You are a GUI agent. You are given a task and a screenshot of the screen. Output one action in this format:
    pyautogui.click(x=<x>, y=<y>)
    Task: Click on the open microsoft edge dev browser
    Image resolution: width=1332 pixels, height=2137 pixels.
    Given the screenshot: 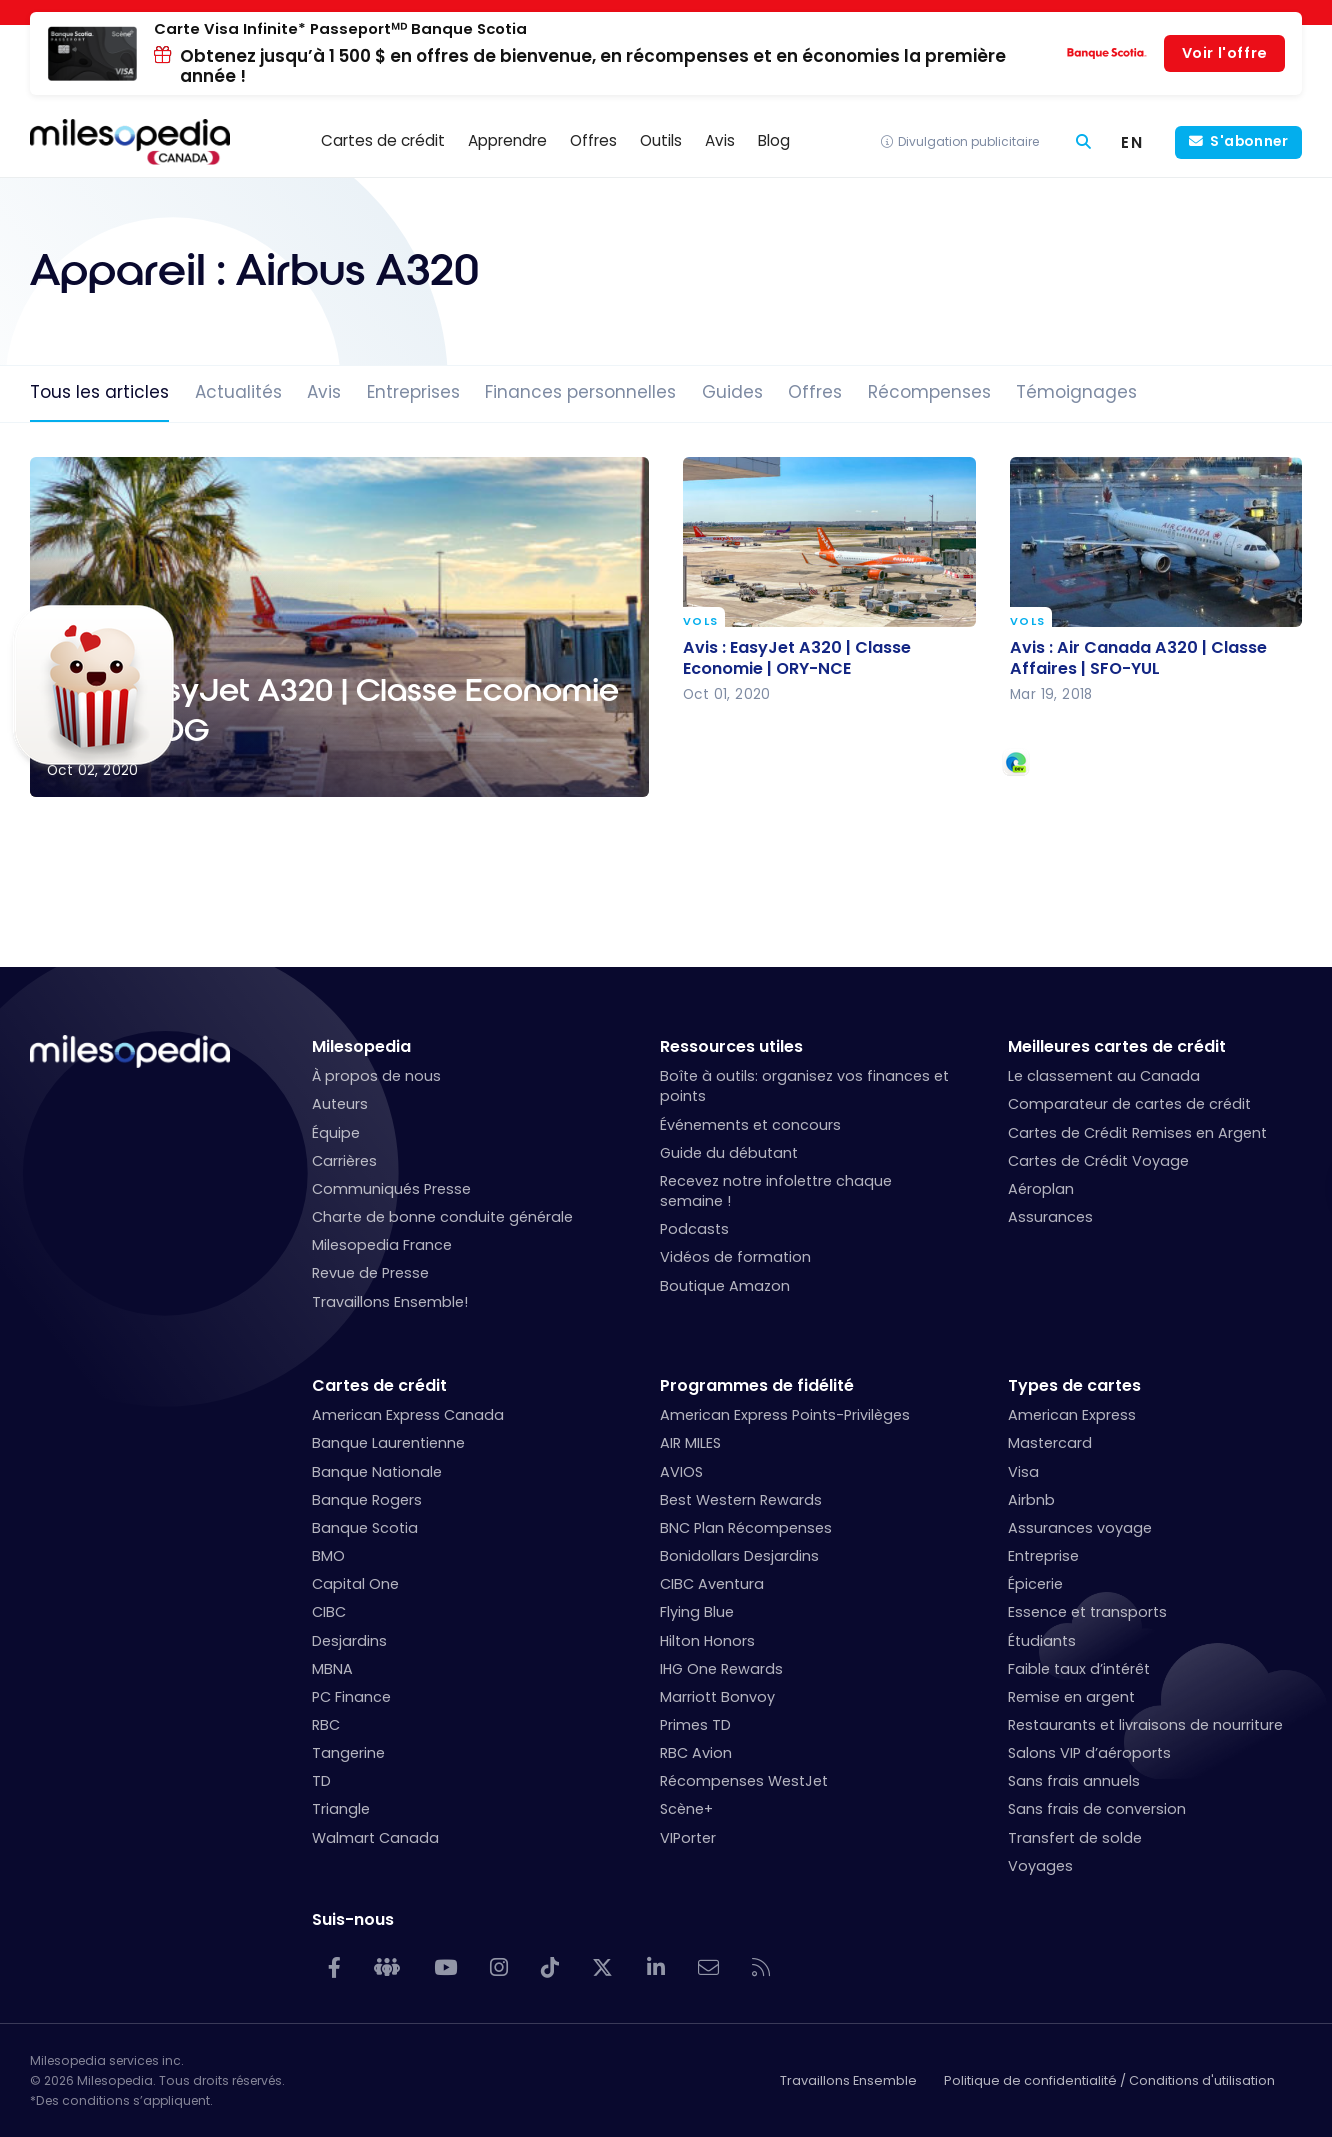 What is the action you would take?
    pyautogui.click(x=1016, y=762)
    